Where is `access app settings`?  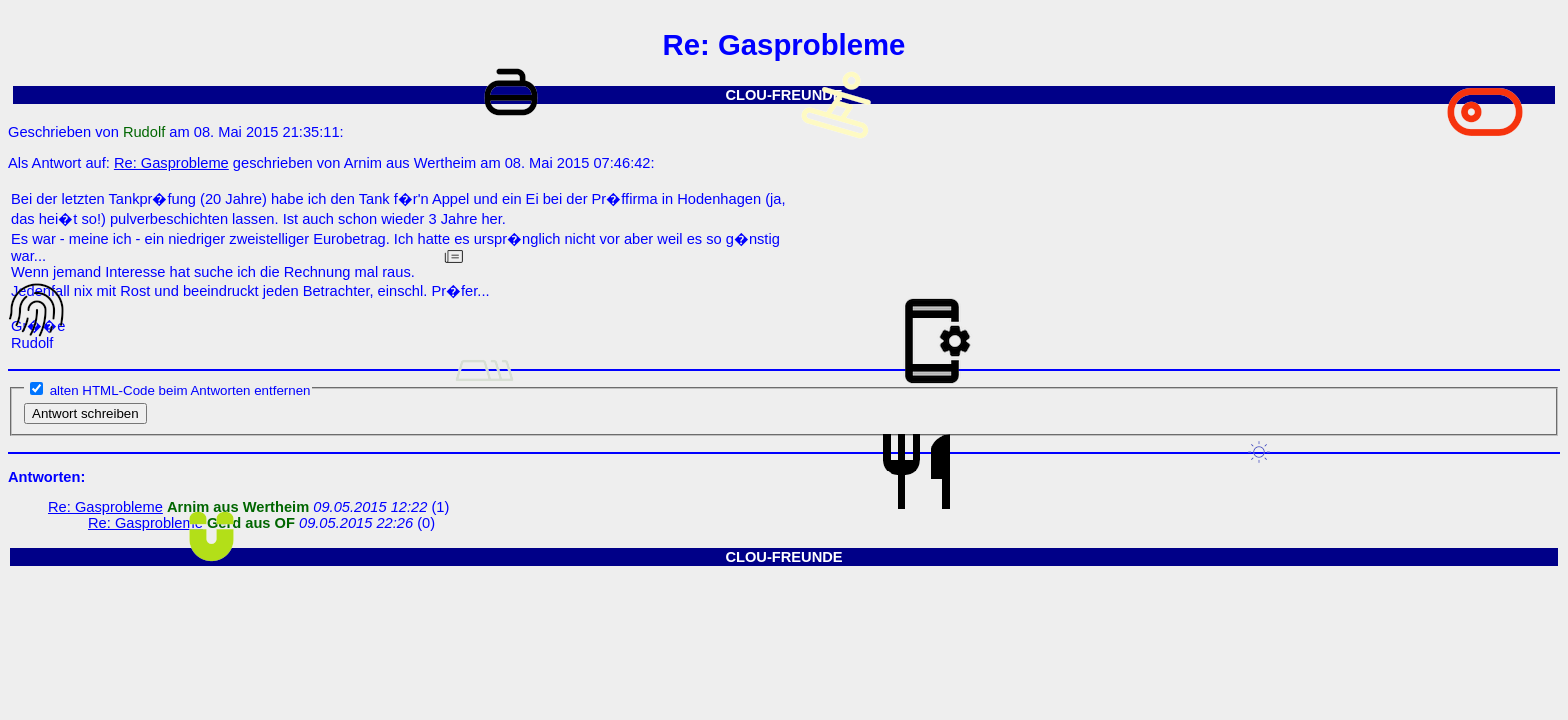 access app settings is located at coordinates (932, 341).